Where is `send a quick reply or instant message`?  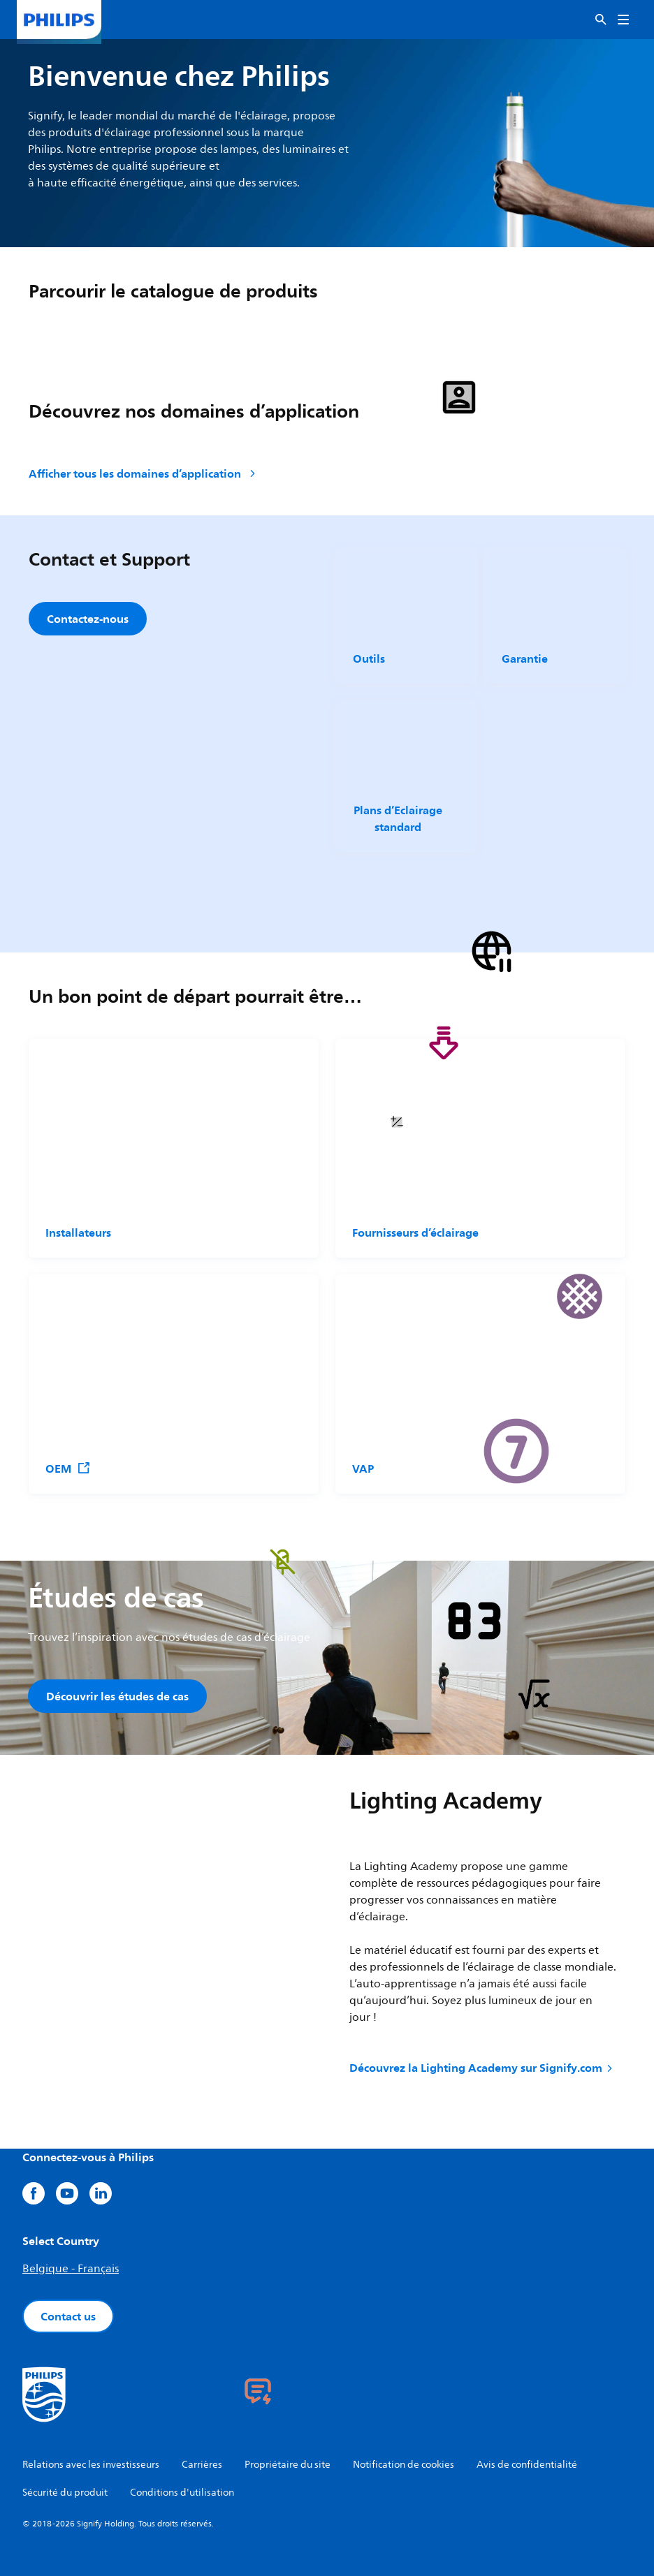 send a quick reply or instant message is located at coordinates (258, 2390).